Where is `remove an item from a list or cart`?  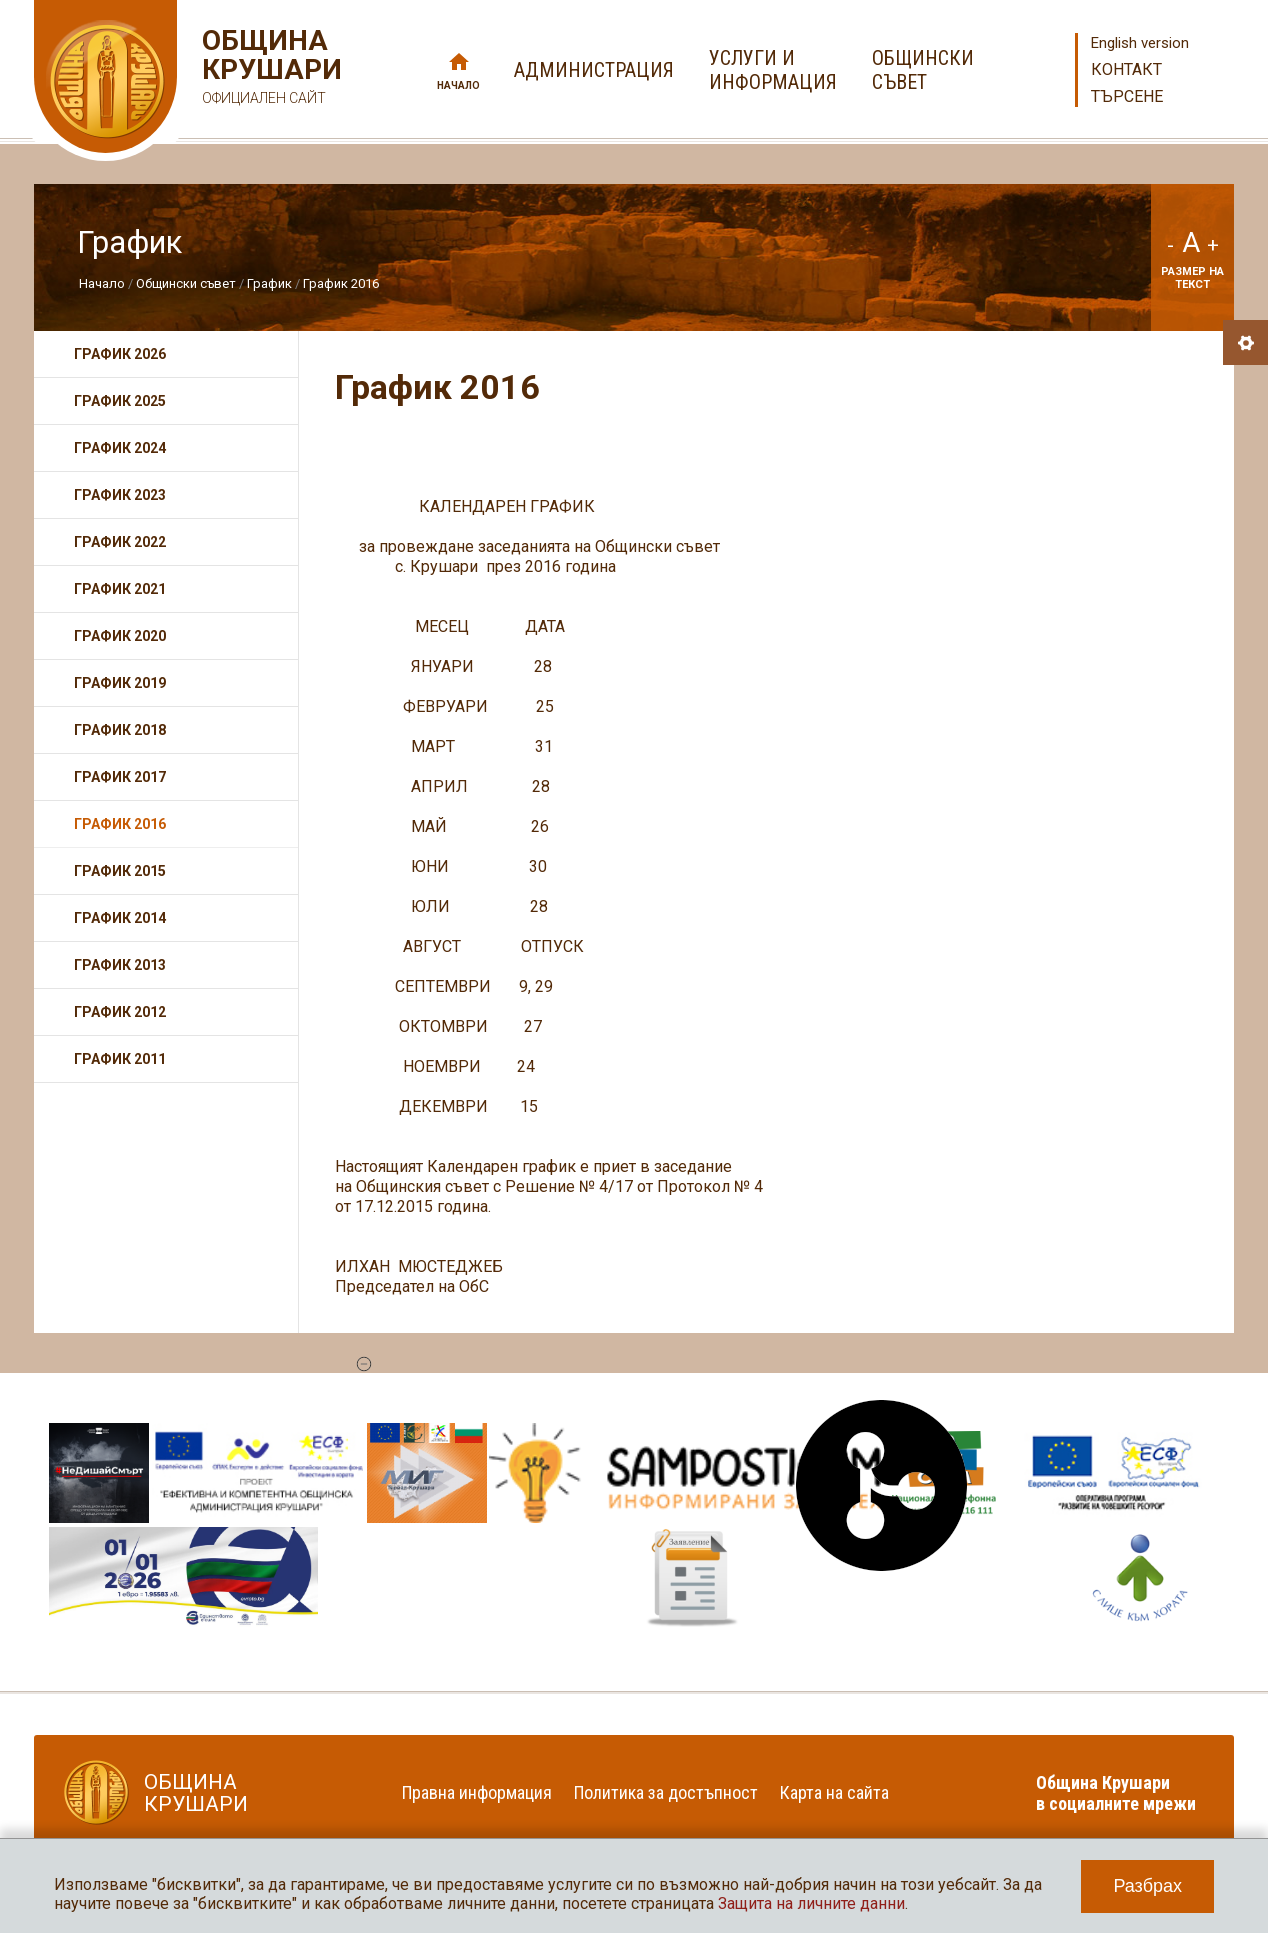 remove an item from a list or cart is located at coordinates (364, 1364).